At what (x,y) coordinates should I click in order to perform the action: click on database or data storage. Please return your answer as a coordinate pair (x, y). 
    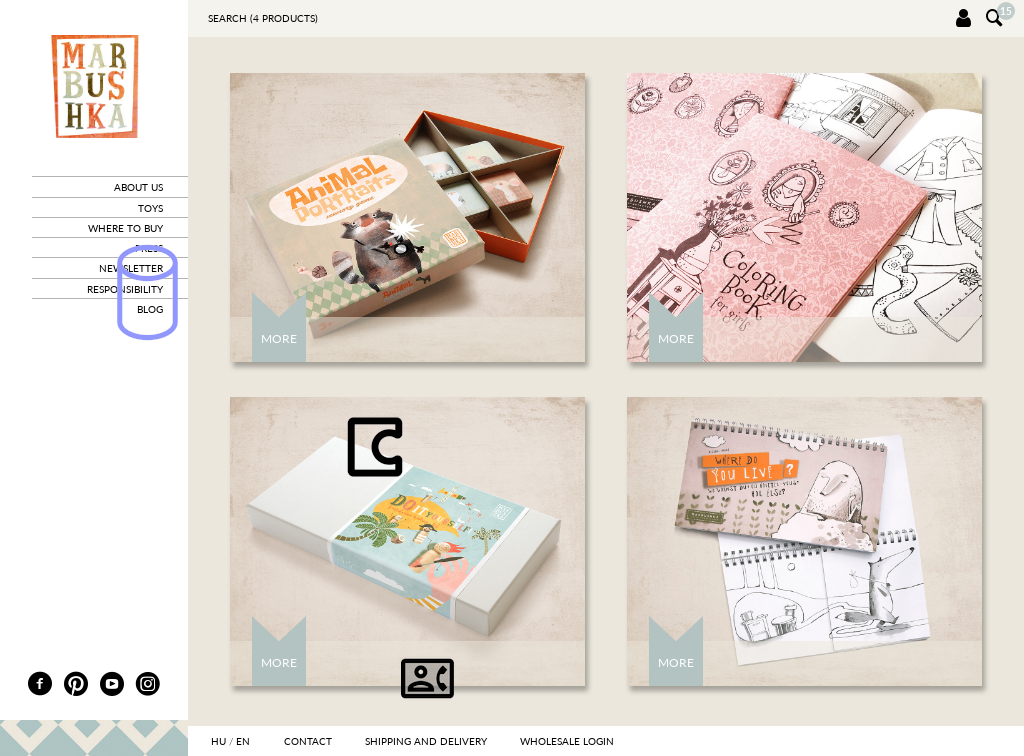
    Looking at the image, I should click on (147, 292).